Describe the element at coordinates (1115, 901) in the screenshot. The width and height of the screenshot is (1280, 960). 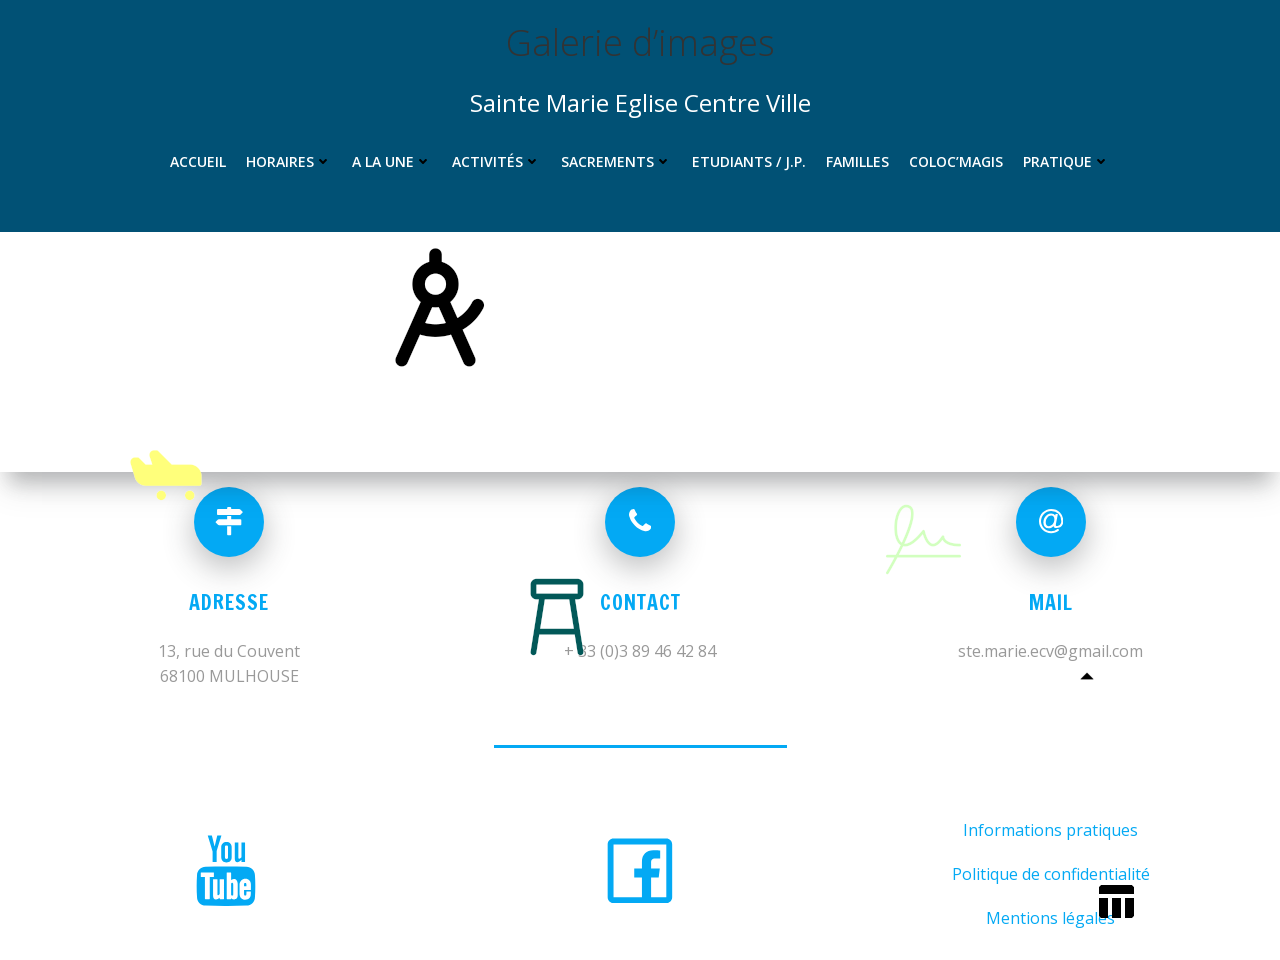
I see `view data in table format` at that location.